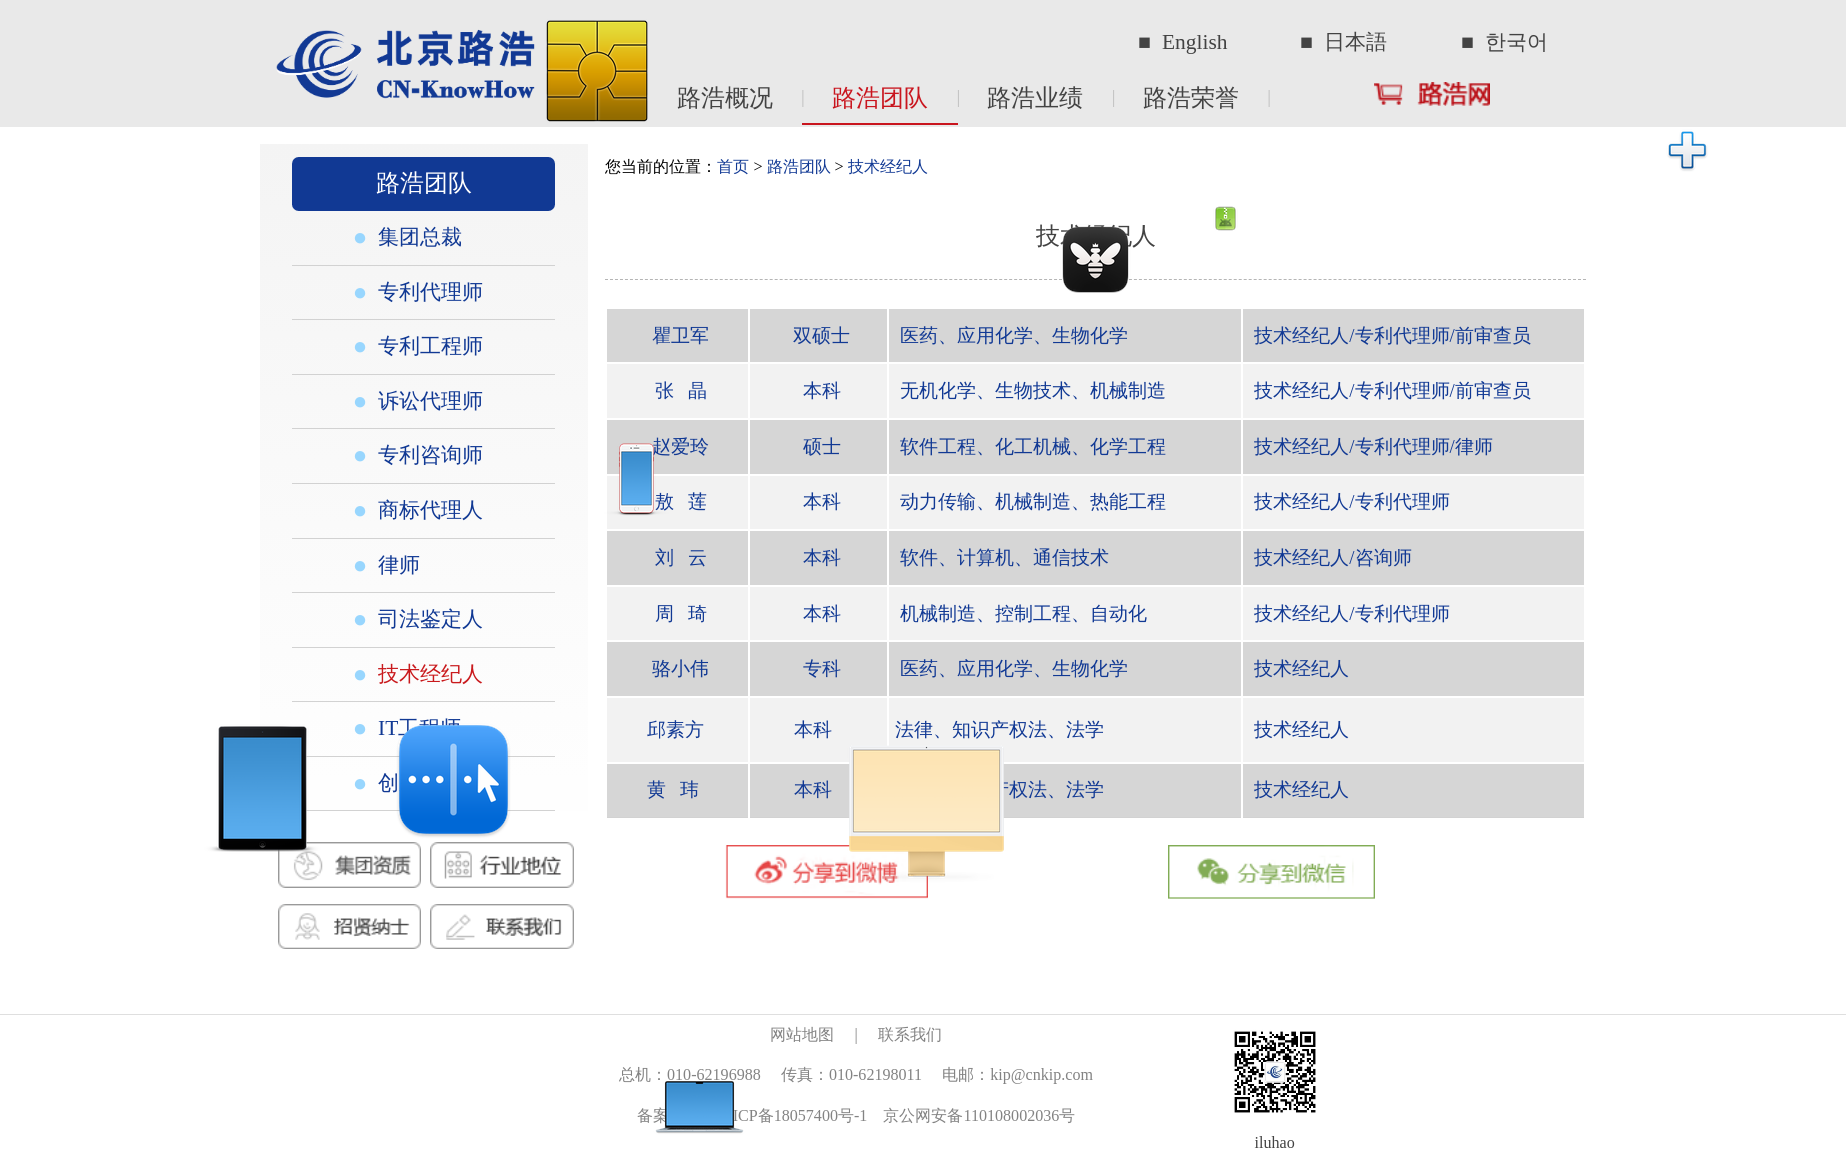  What do you see at coordinates (1225, 218) in the screenshot?
I see `an android application package file` at bounding box center [1225, 218].